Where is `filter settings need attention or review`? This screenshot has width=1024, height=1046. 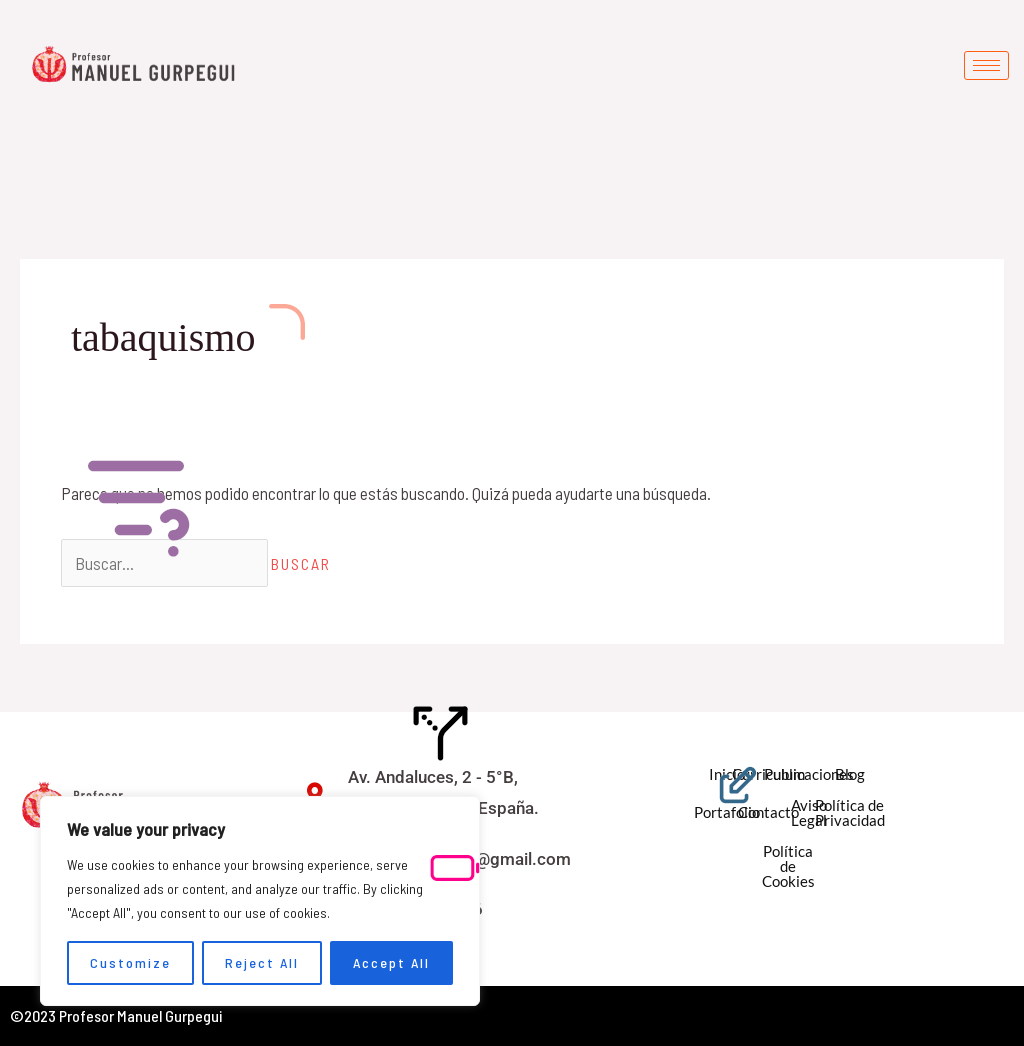 filter settings need attention or review is located at coordinates (136, 498).